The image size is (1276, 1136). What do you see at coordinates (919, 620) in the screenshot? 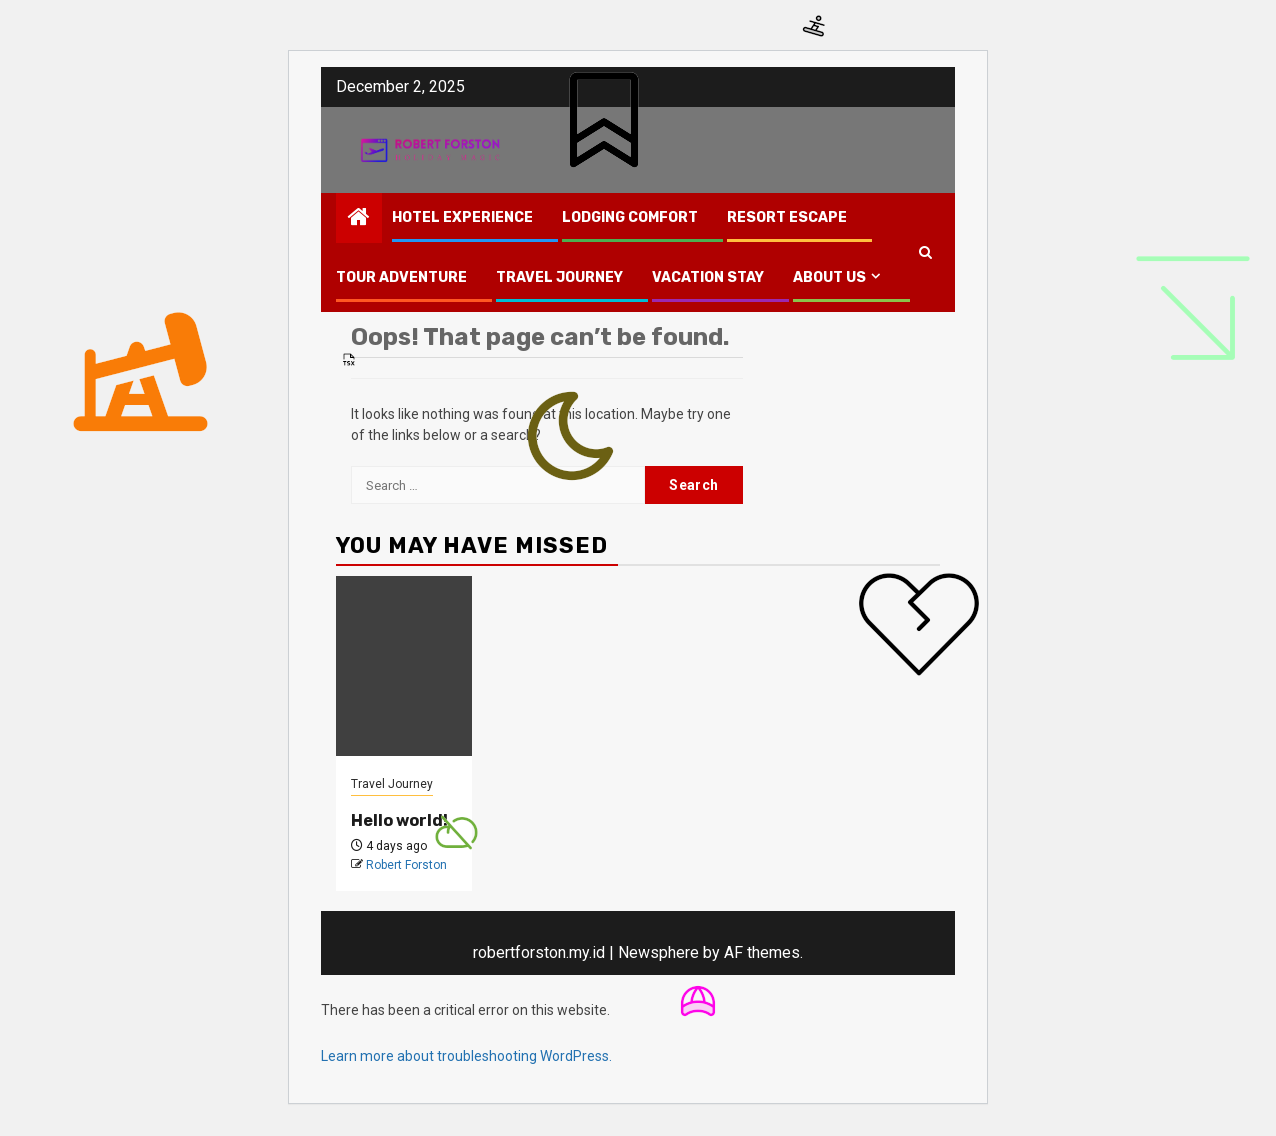
I see `unlike or remove from favorites` at bounding box center [919, 620].